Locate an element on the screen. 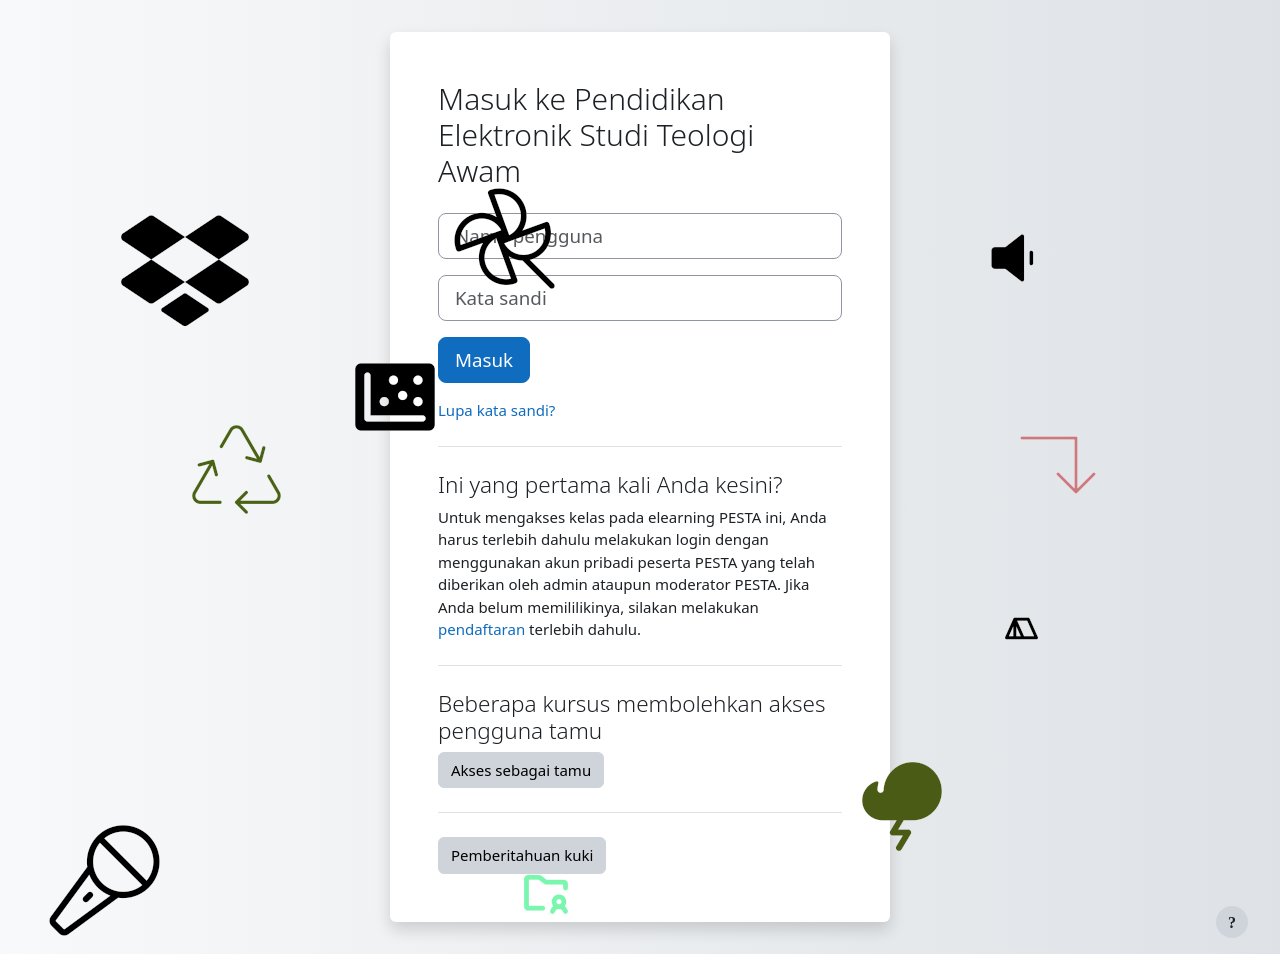  open Dropbox app is located at coordinates (185, 264).